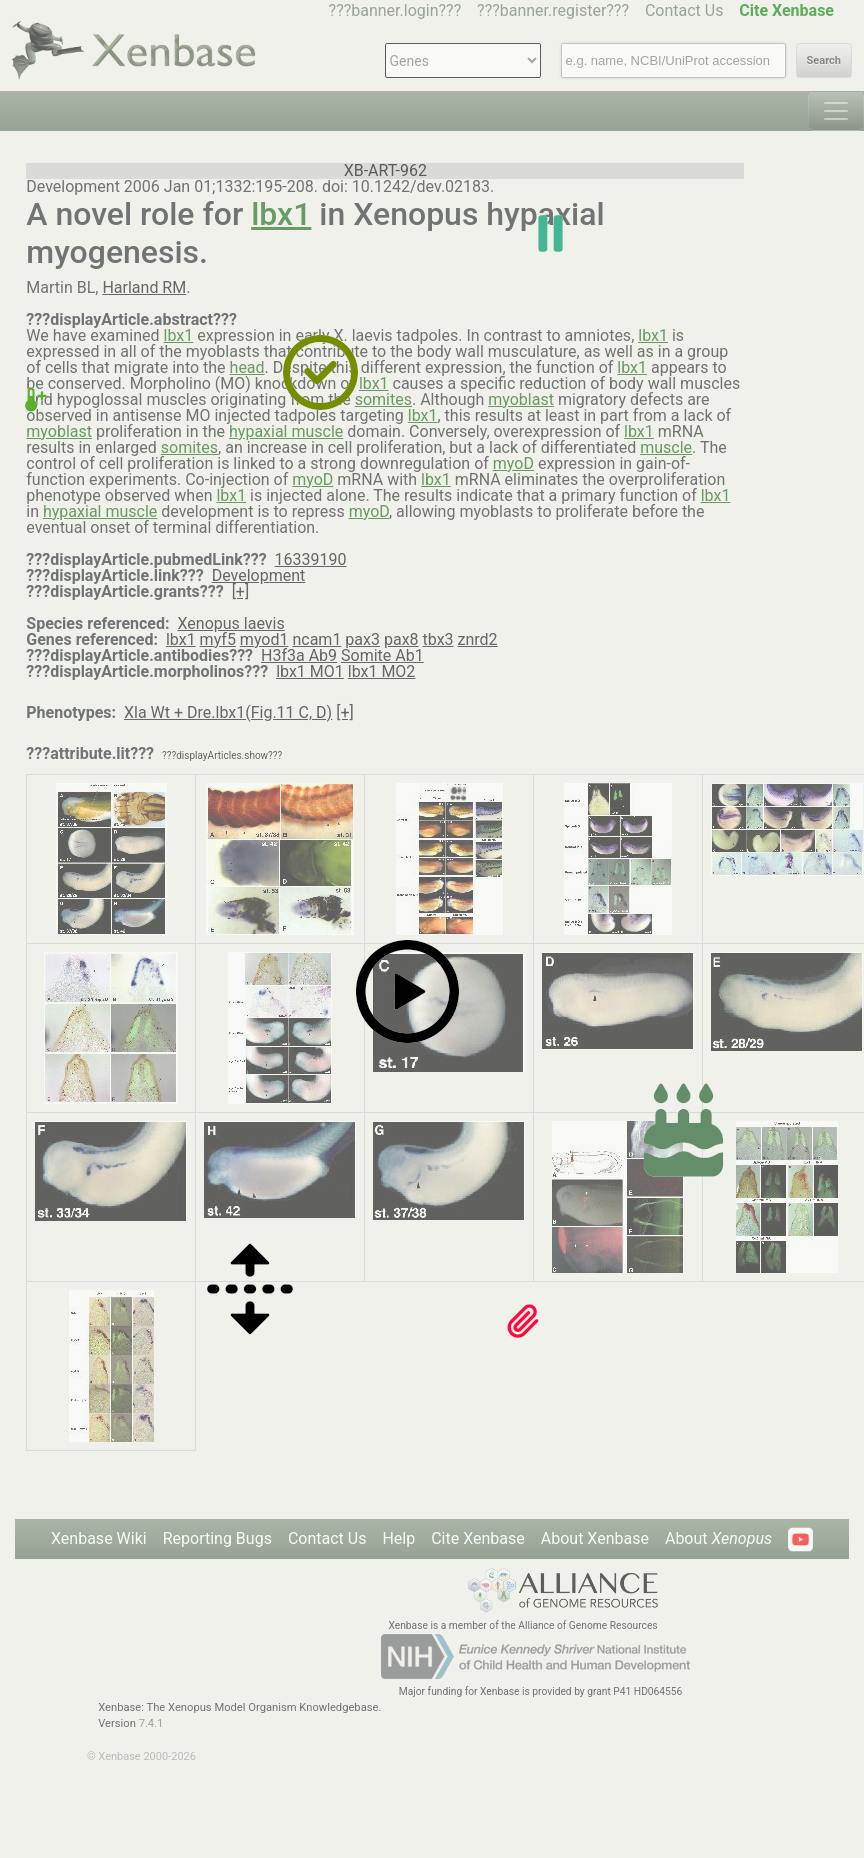 This screenshot has width=864, height=1858. What do you see at coordinates (550, 233) in the screenshot?
I see `pause media playback` at bounding box center [550, 233].